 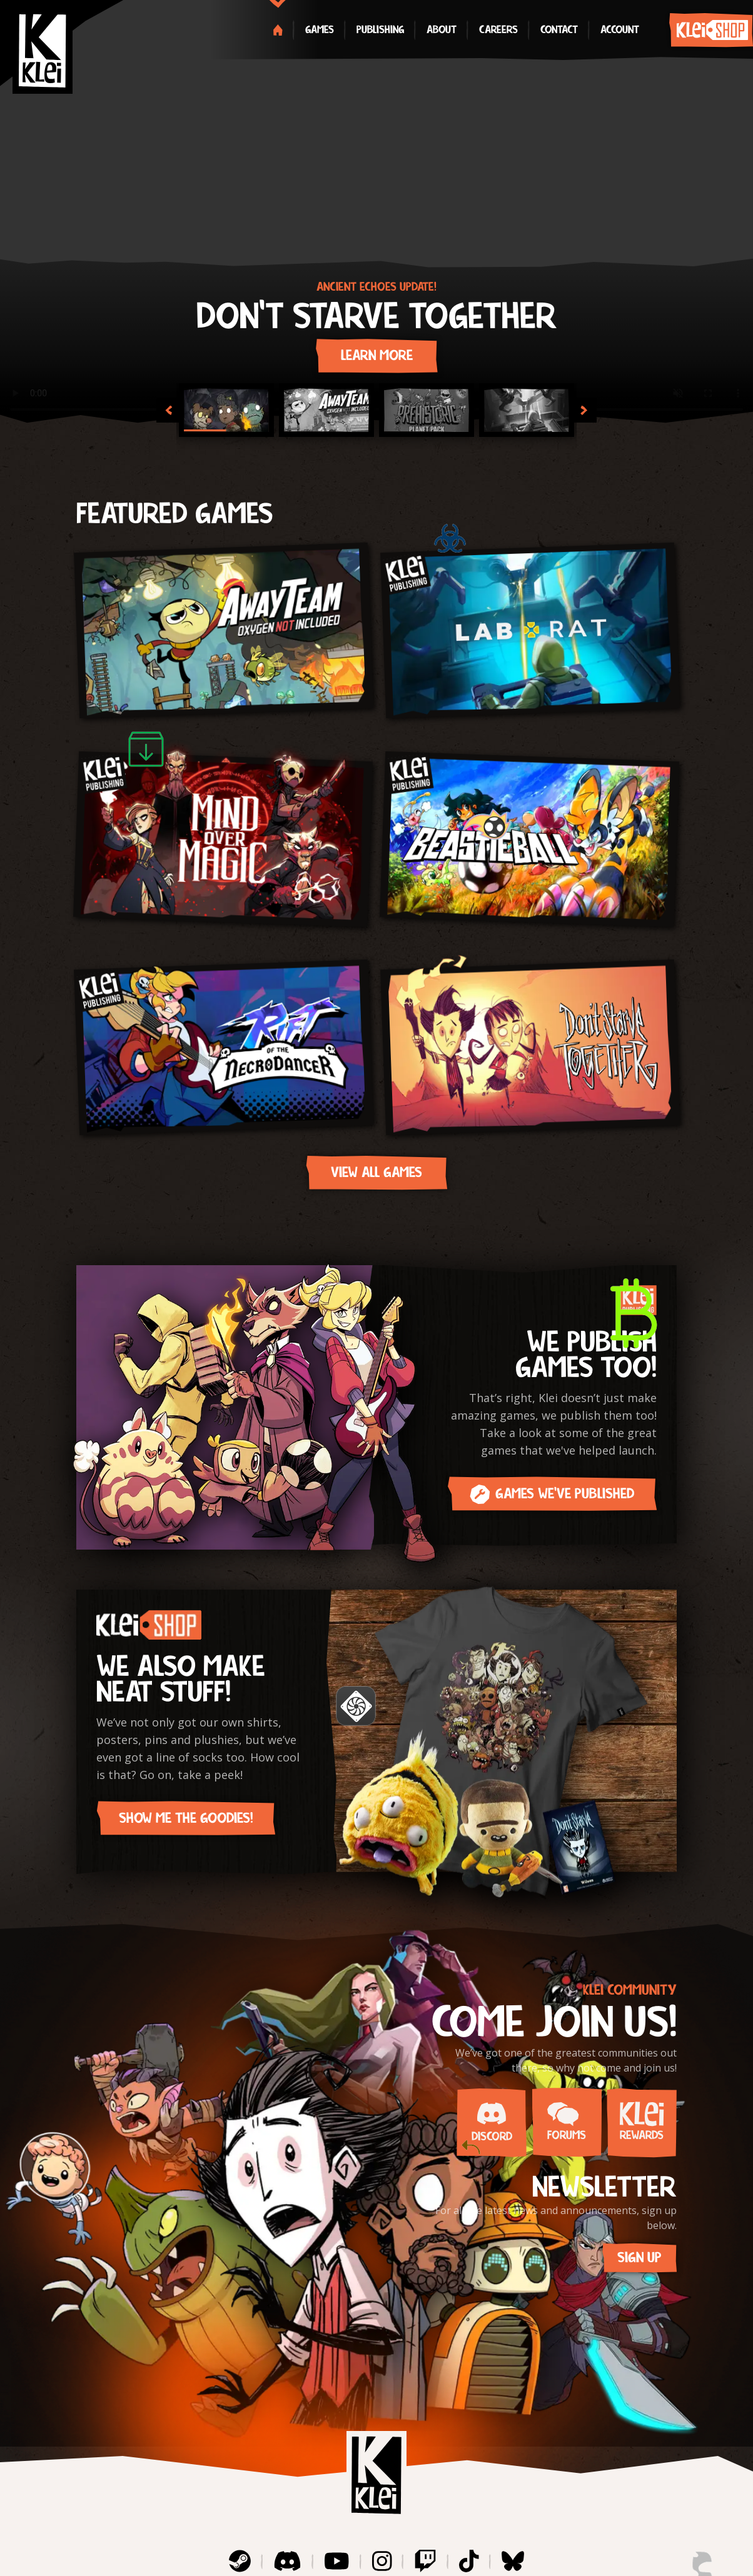 I want to click on open system engineering or hardware settings, so click(x=356, y=1706).